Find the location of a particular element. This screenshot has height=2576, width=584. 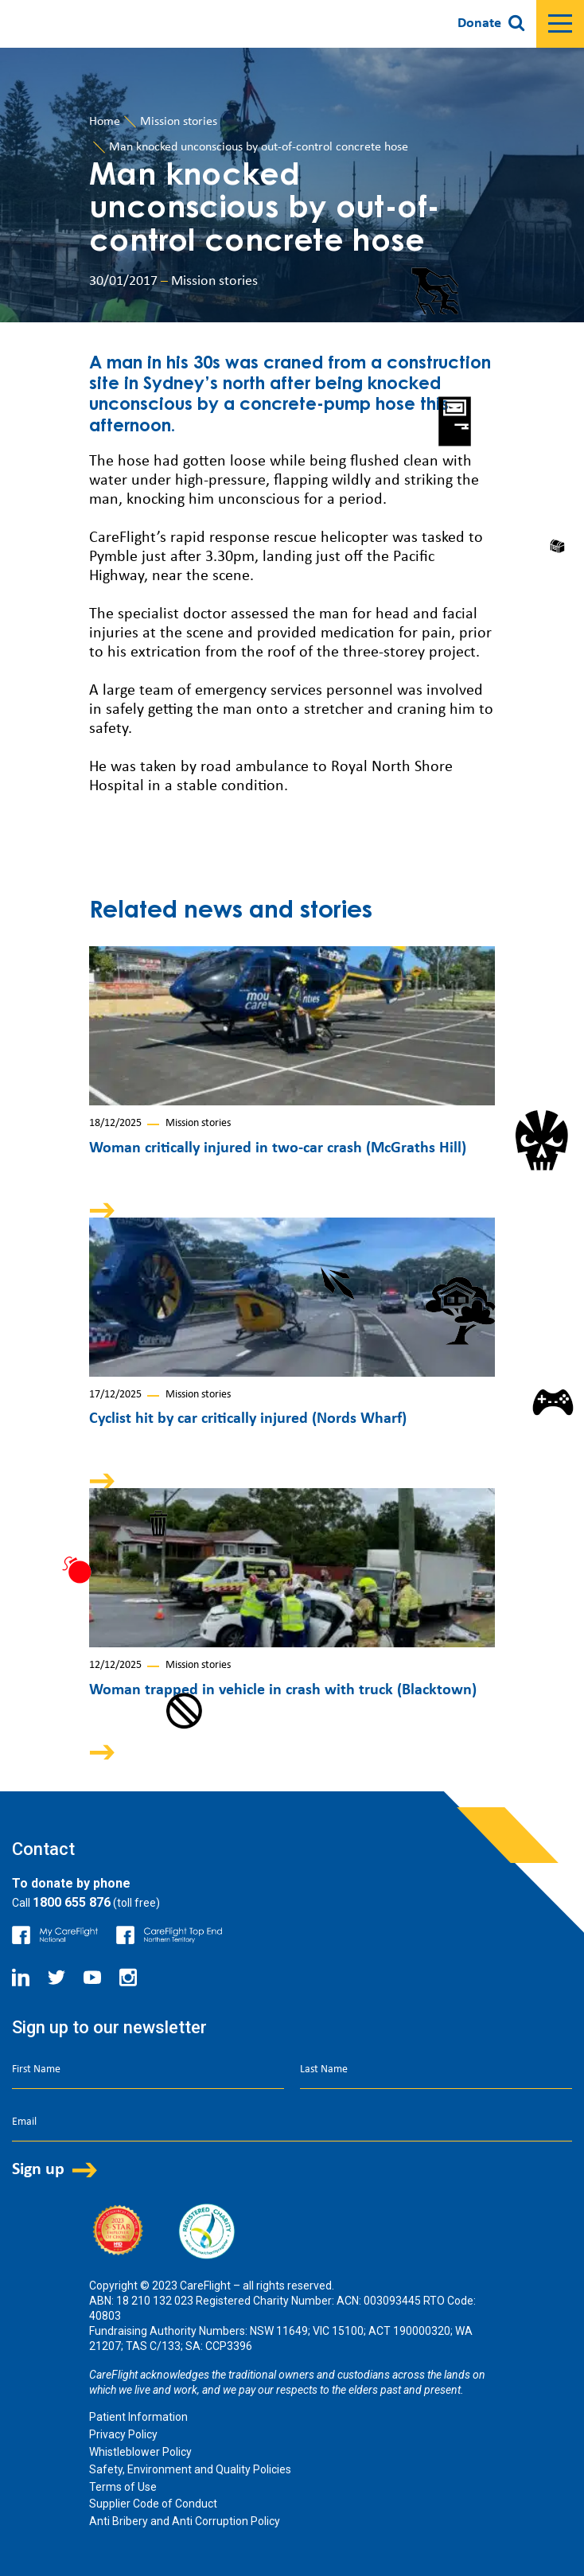

an inactive or disarmed bomb item is located at coordinates (76, 1569).